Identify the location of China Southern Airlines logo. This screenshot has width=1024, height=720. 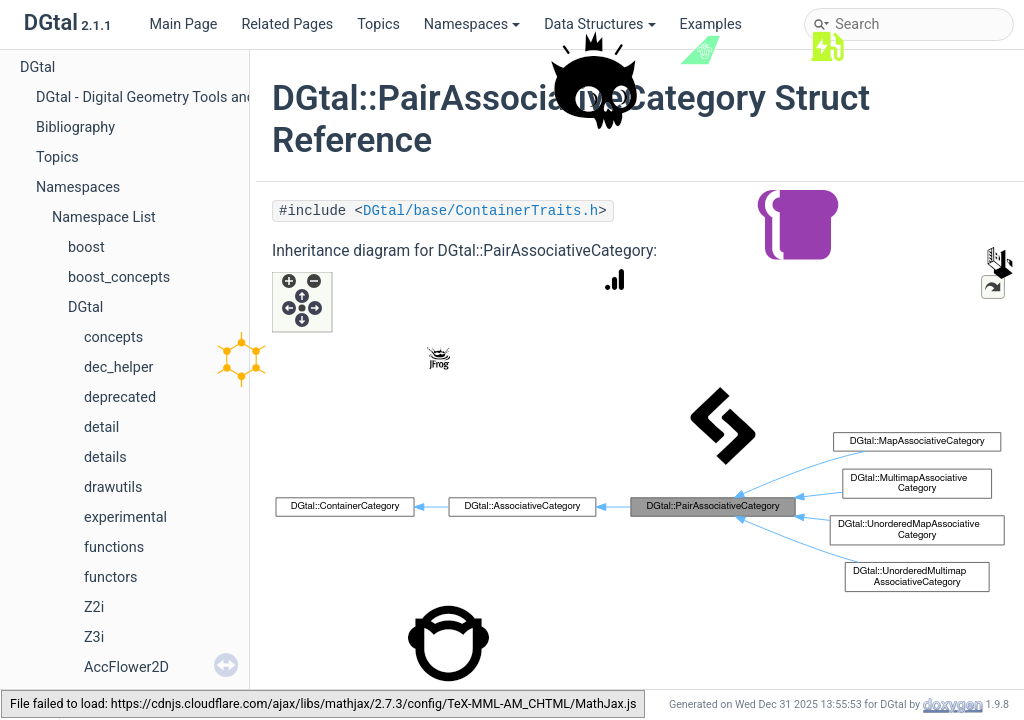
(700, 50).